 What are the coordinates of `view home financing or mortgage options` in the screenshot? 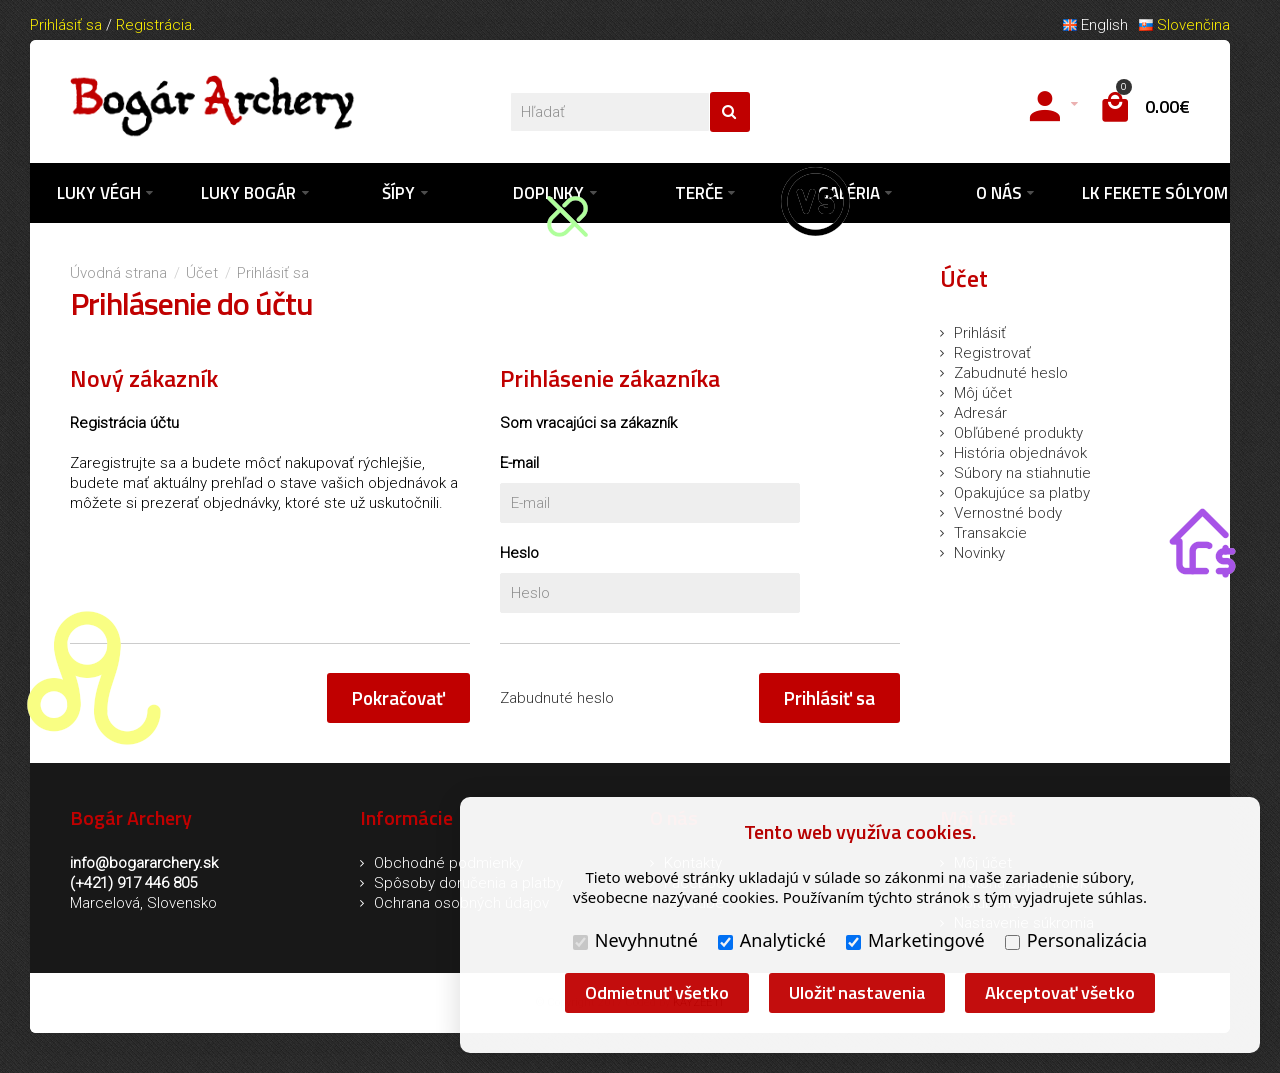 It's located at (1202, 541).